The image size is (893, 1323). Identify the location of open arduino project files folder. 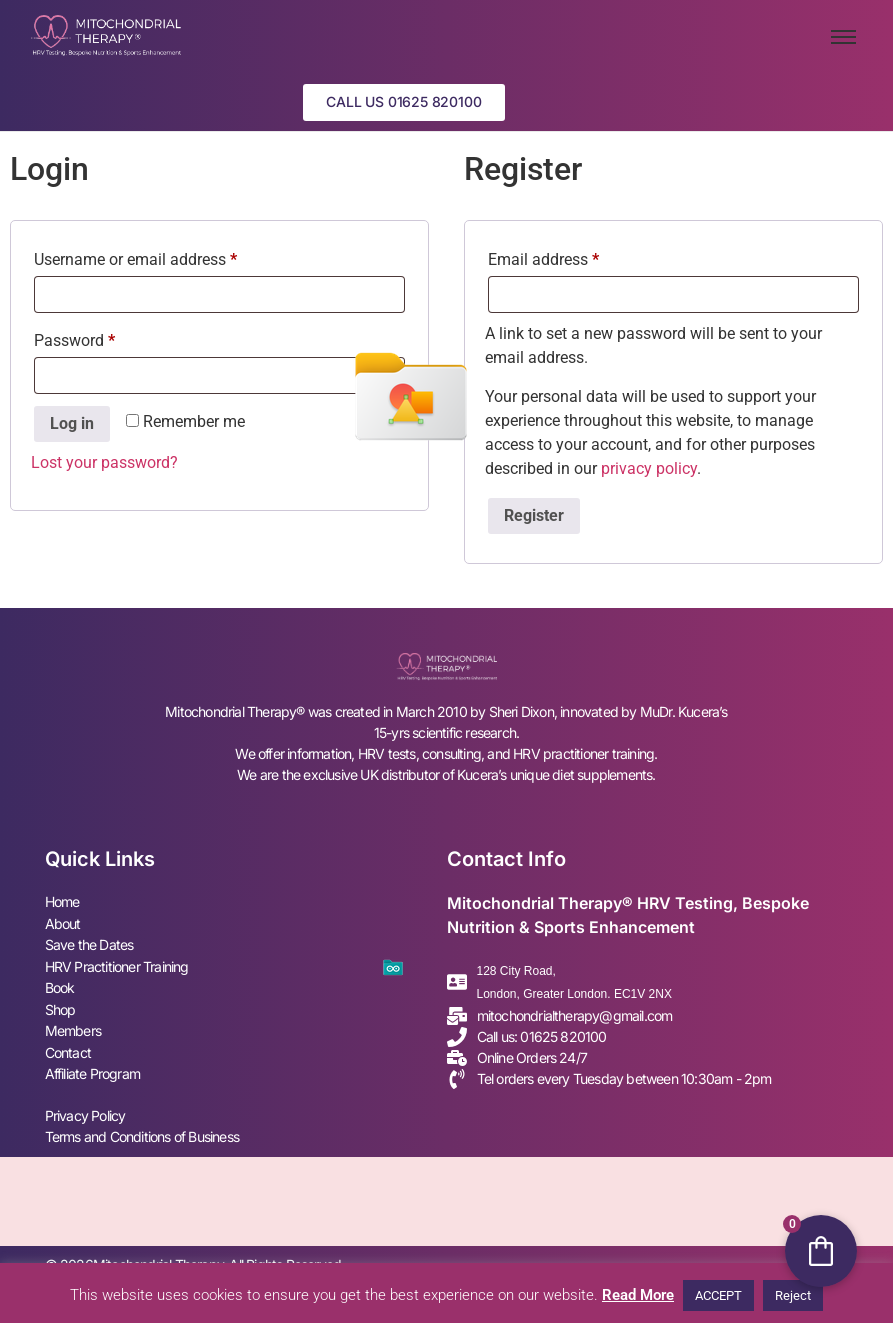
(393, 968).